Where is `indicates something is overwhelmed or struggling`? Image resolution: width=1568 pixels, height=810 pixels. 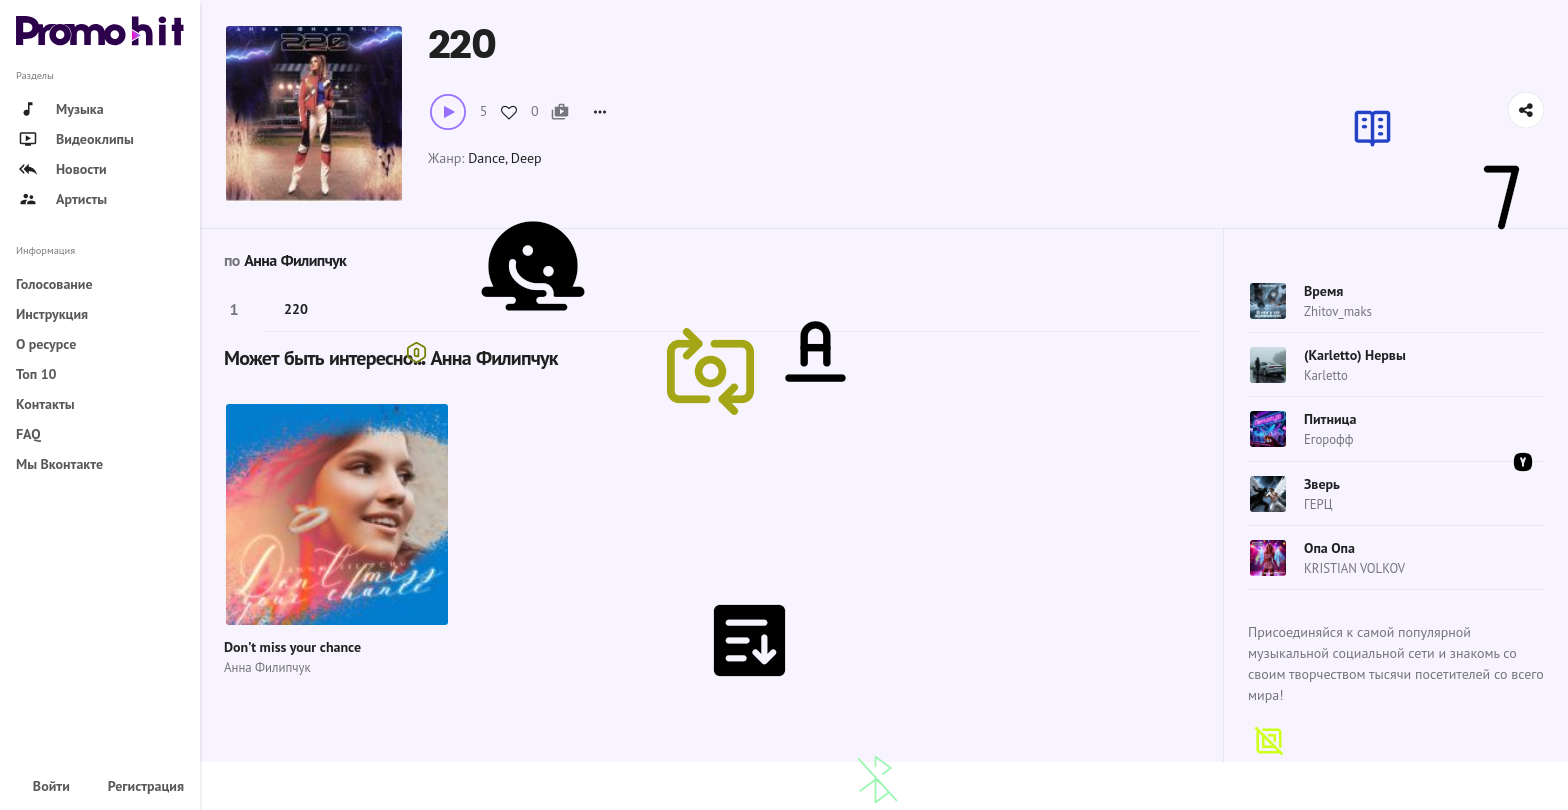 indicates something is overwhelmed or struggling is located at coordinates (533, 266).